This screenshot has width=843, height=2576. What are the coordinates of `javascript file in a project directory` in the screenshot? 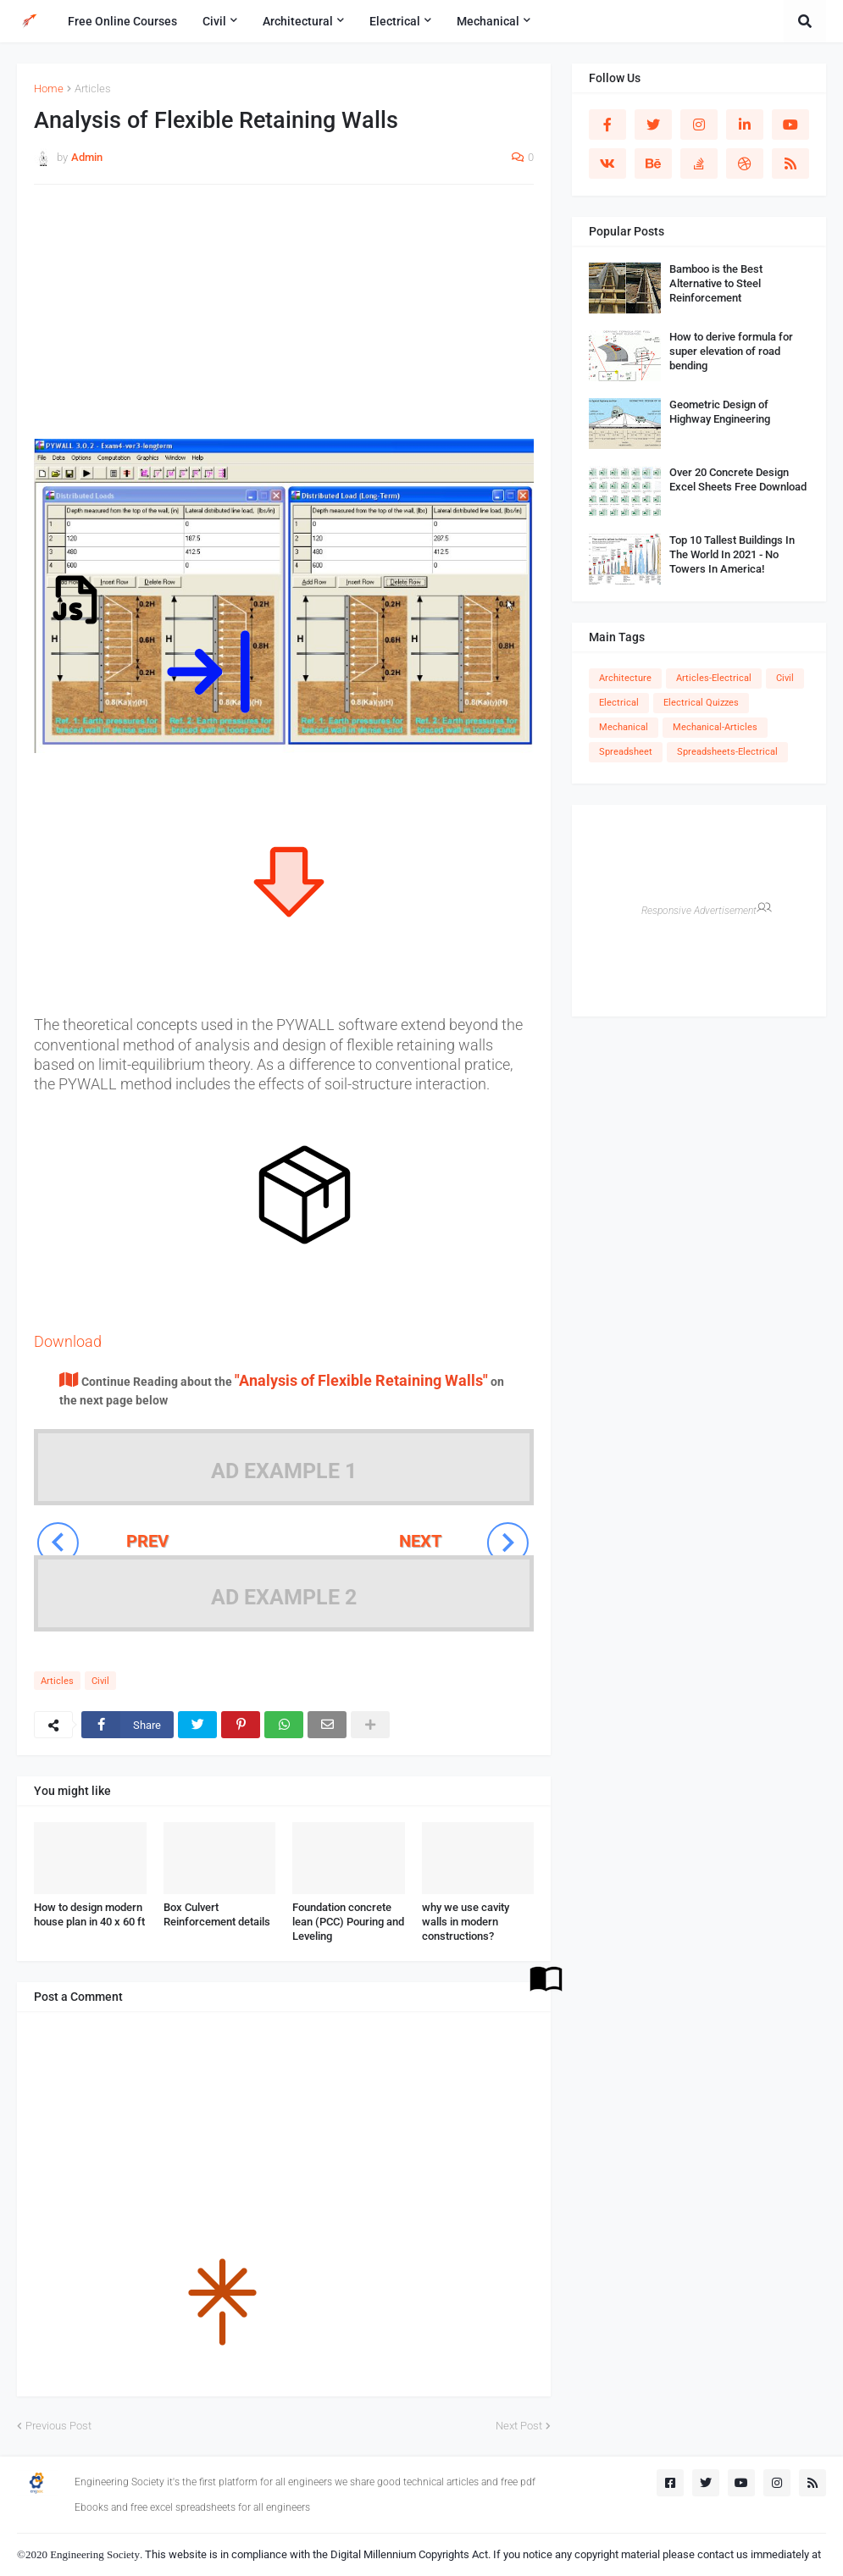 It's located at (76, 600).